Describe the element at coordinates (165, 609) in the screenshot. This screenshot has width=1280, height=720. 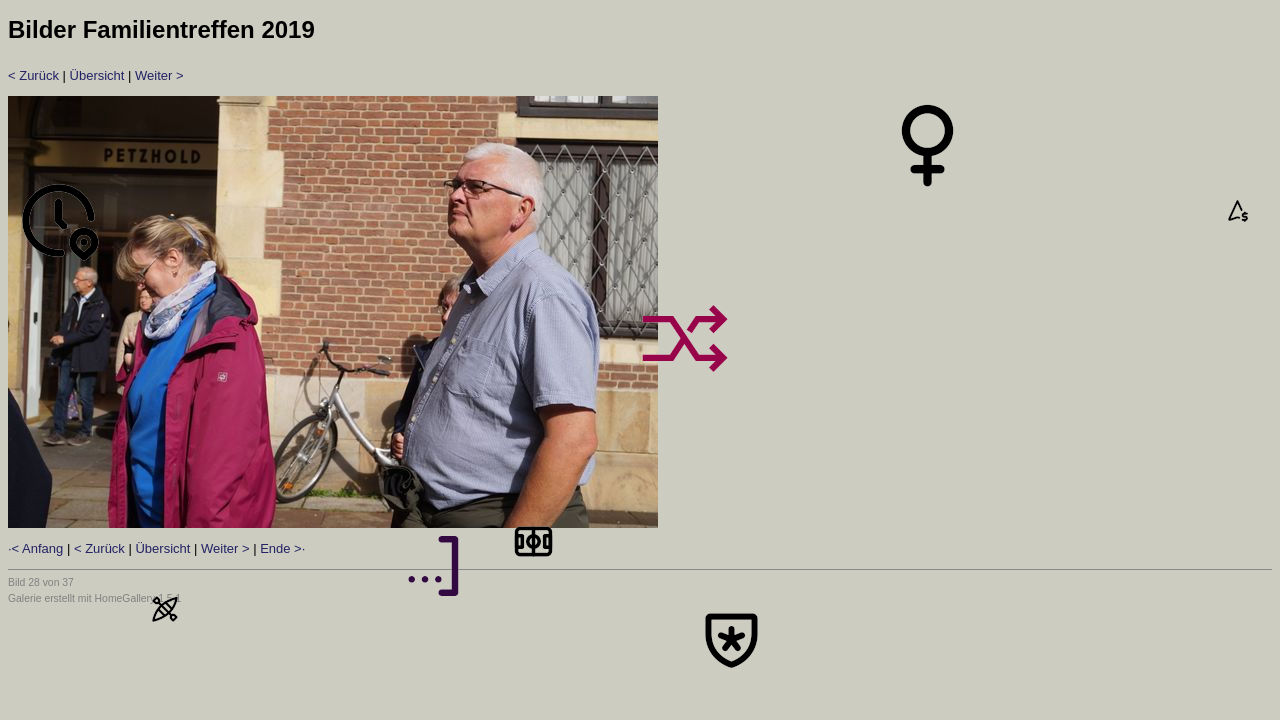
I see `kayak or canoe activity option` at that location.